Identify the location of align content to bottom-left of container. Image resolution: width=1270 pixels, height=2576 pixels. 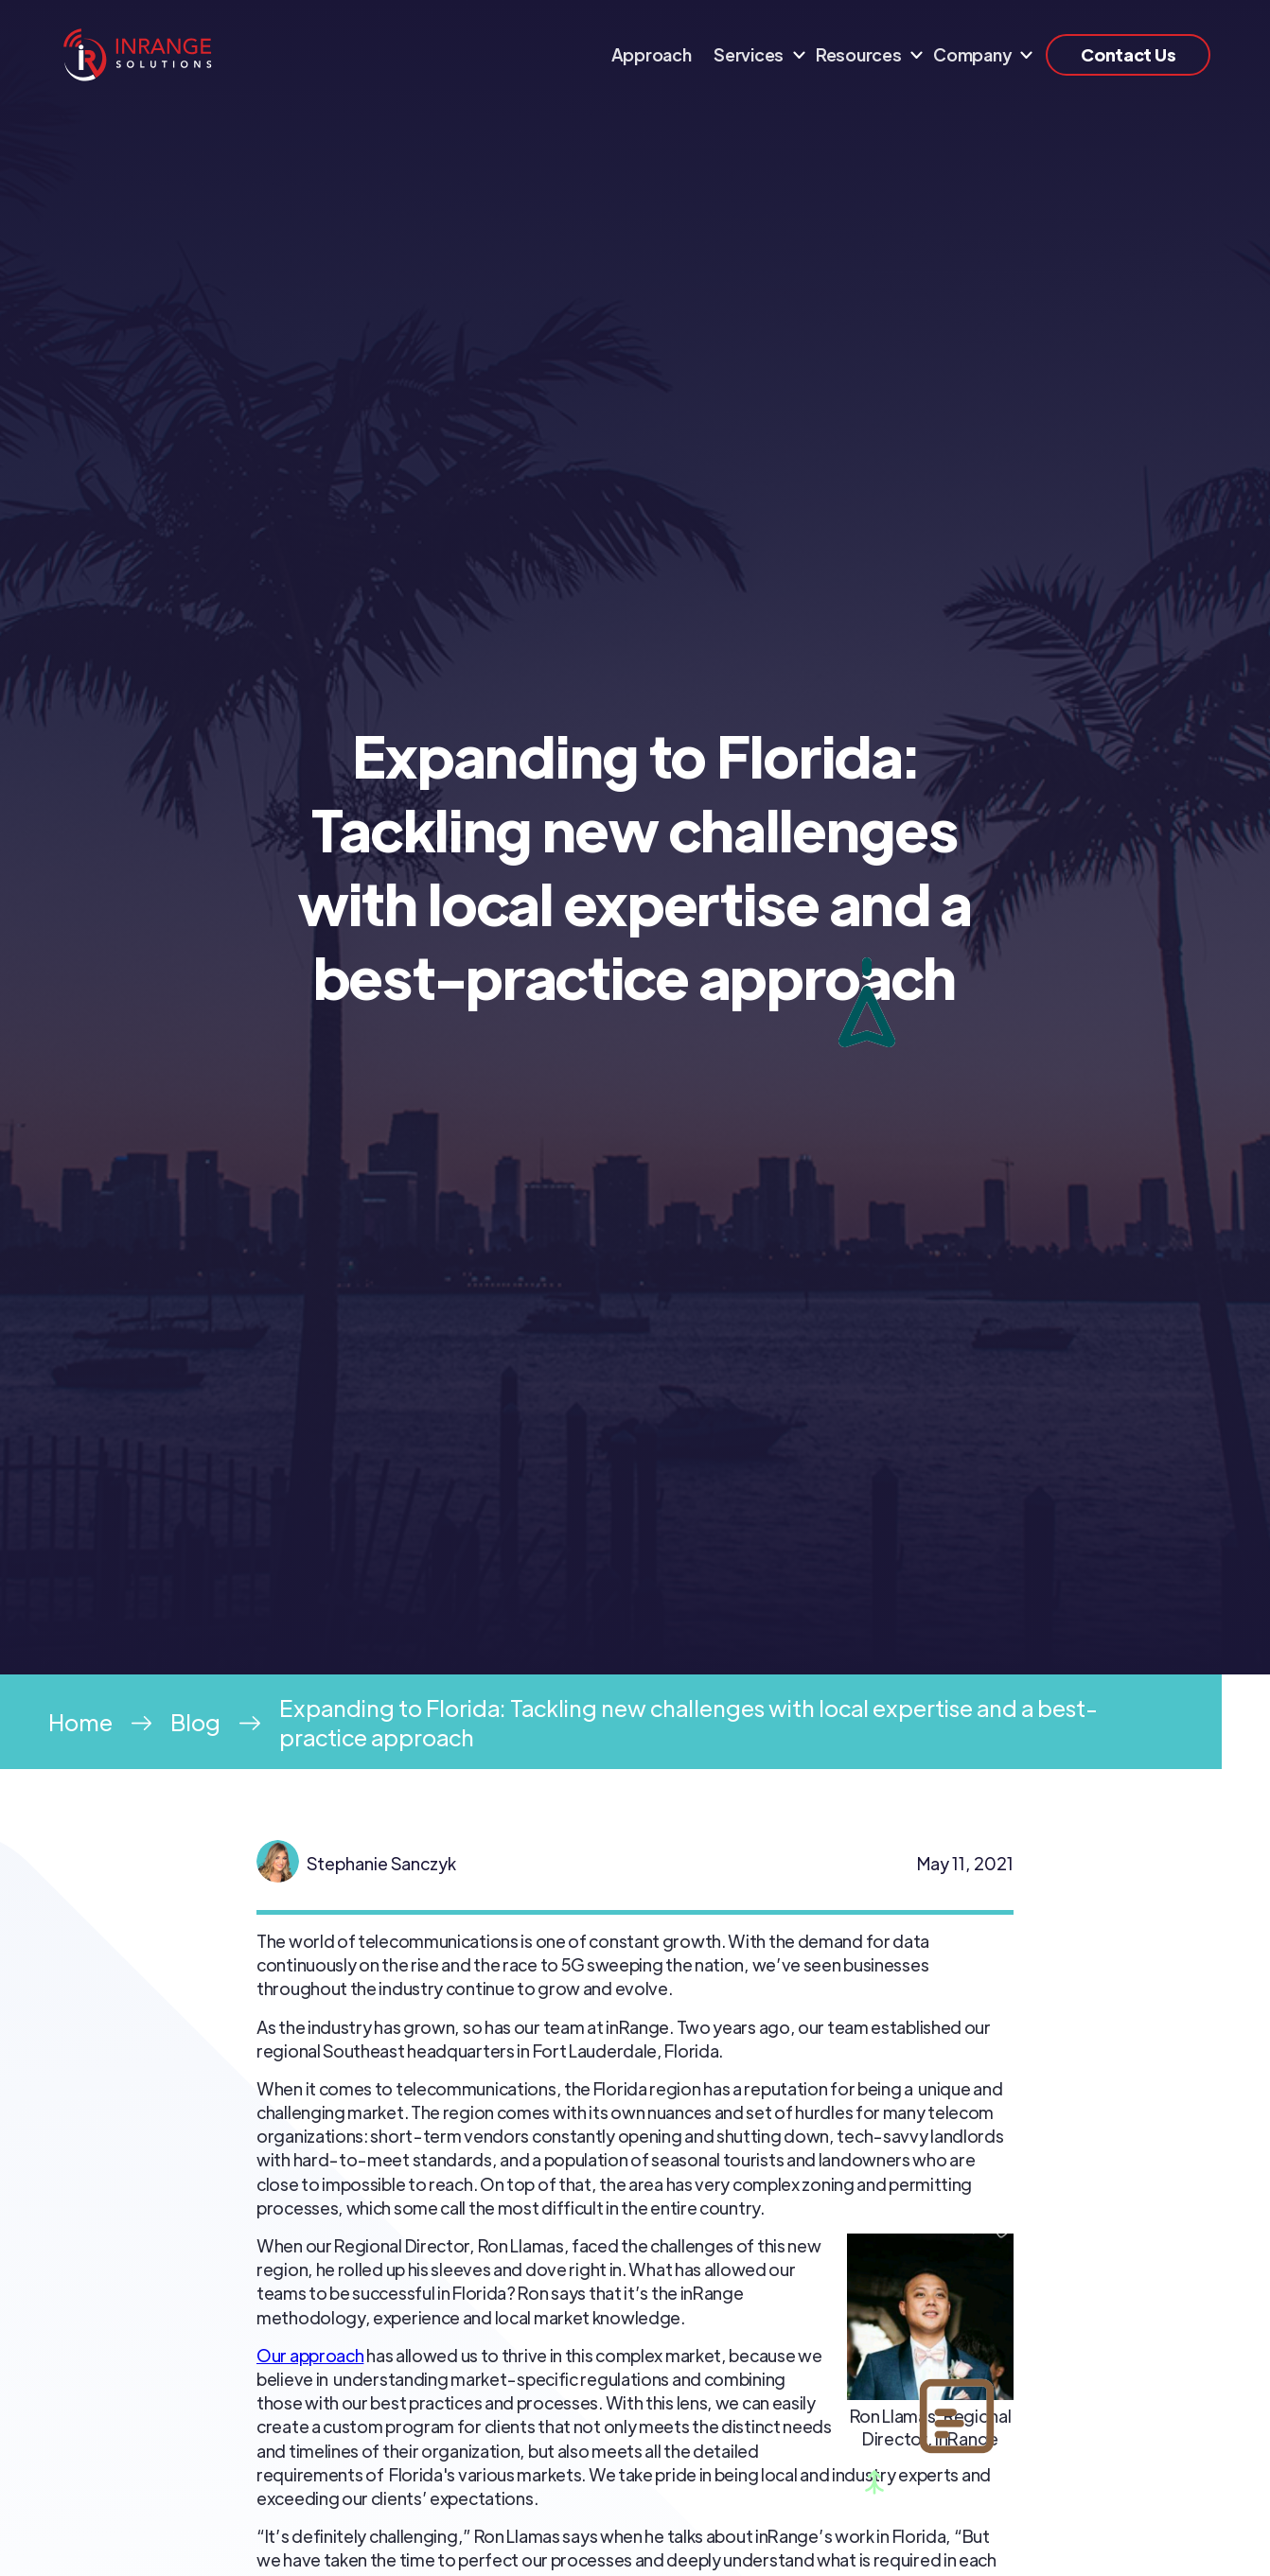
(957, 2416).